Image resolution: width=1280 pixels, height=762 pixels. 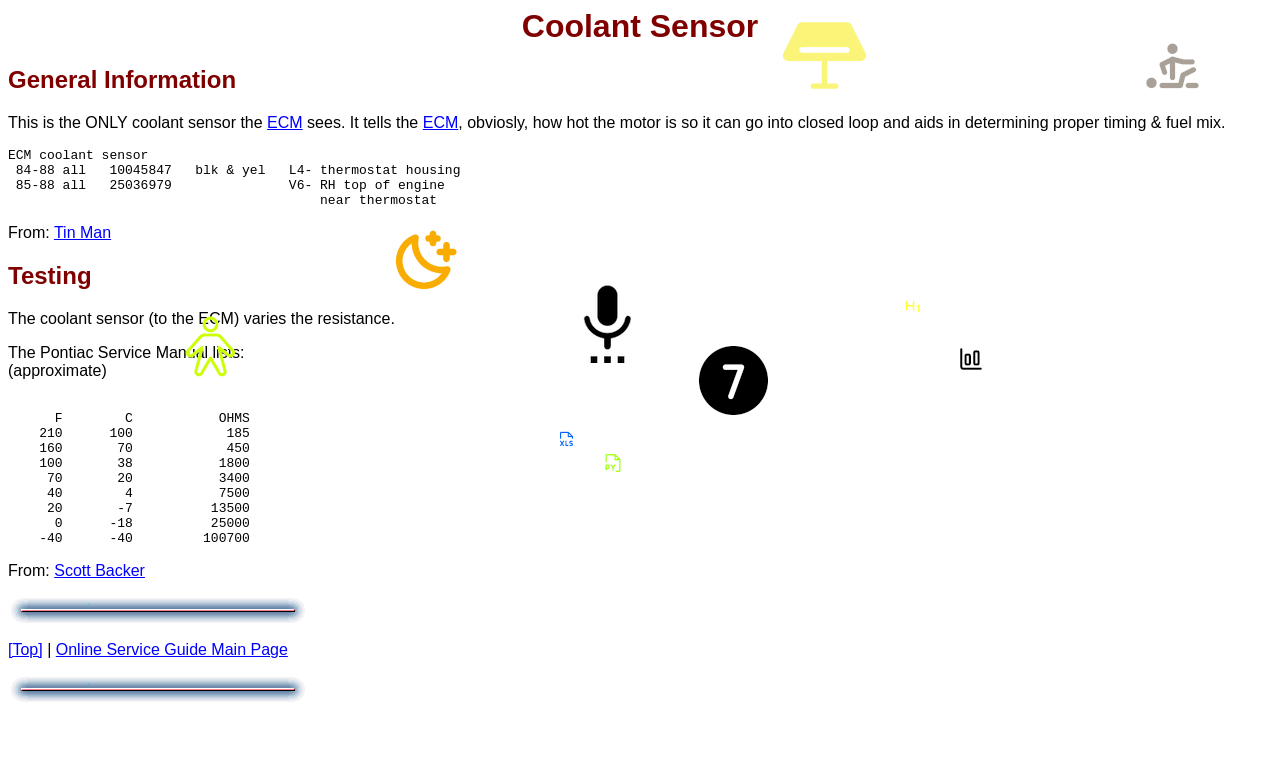 What do you see at coordinates (607, 322) in the screenshot?
I see `access voice input settings` at bounding box center [607, 322].